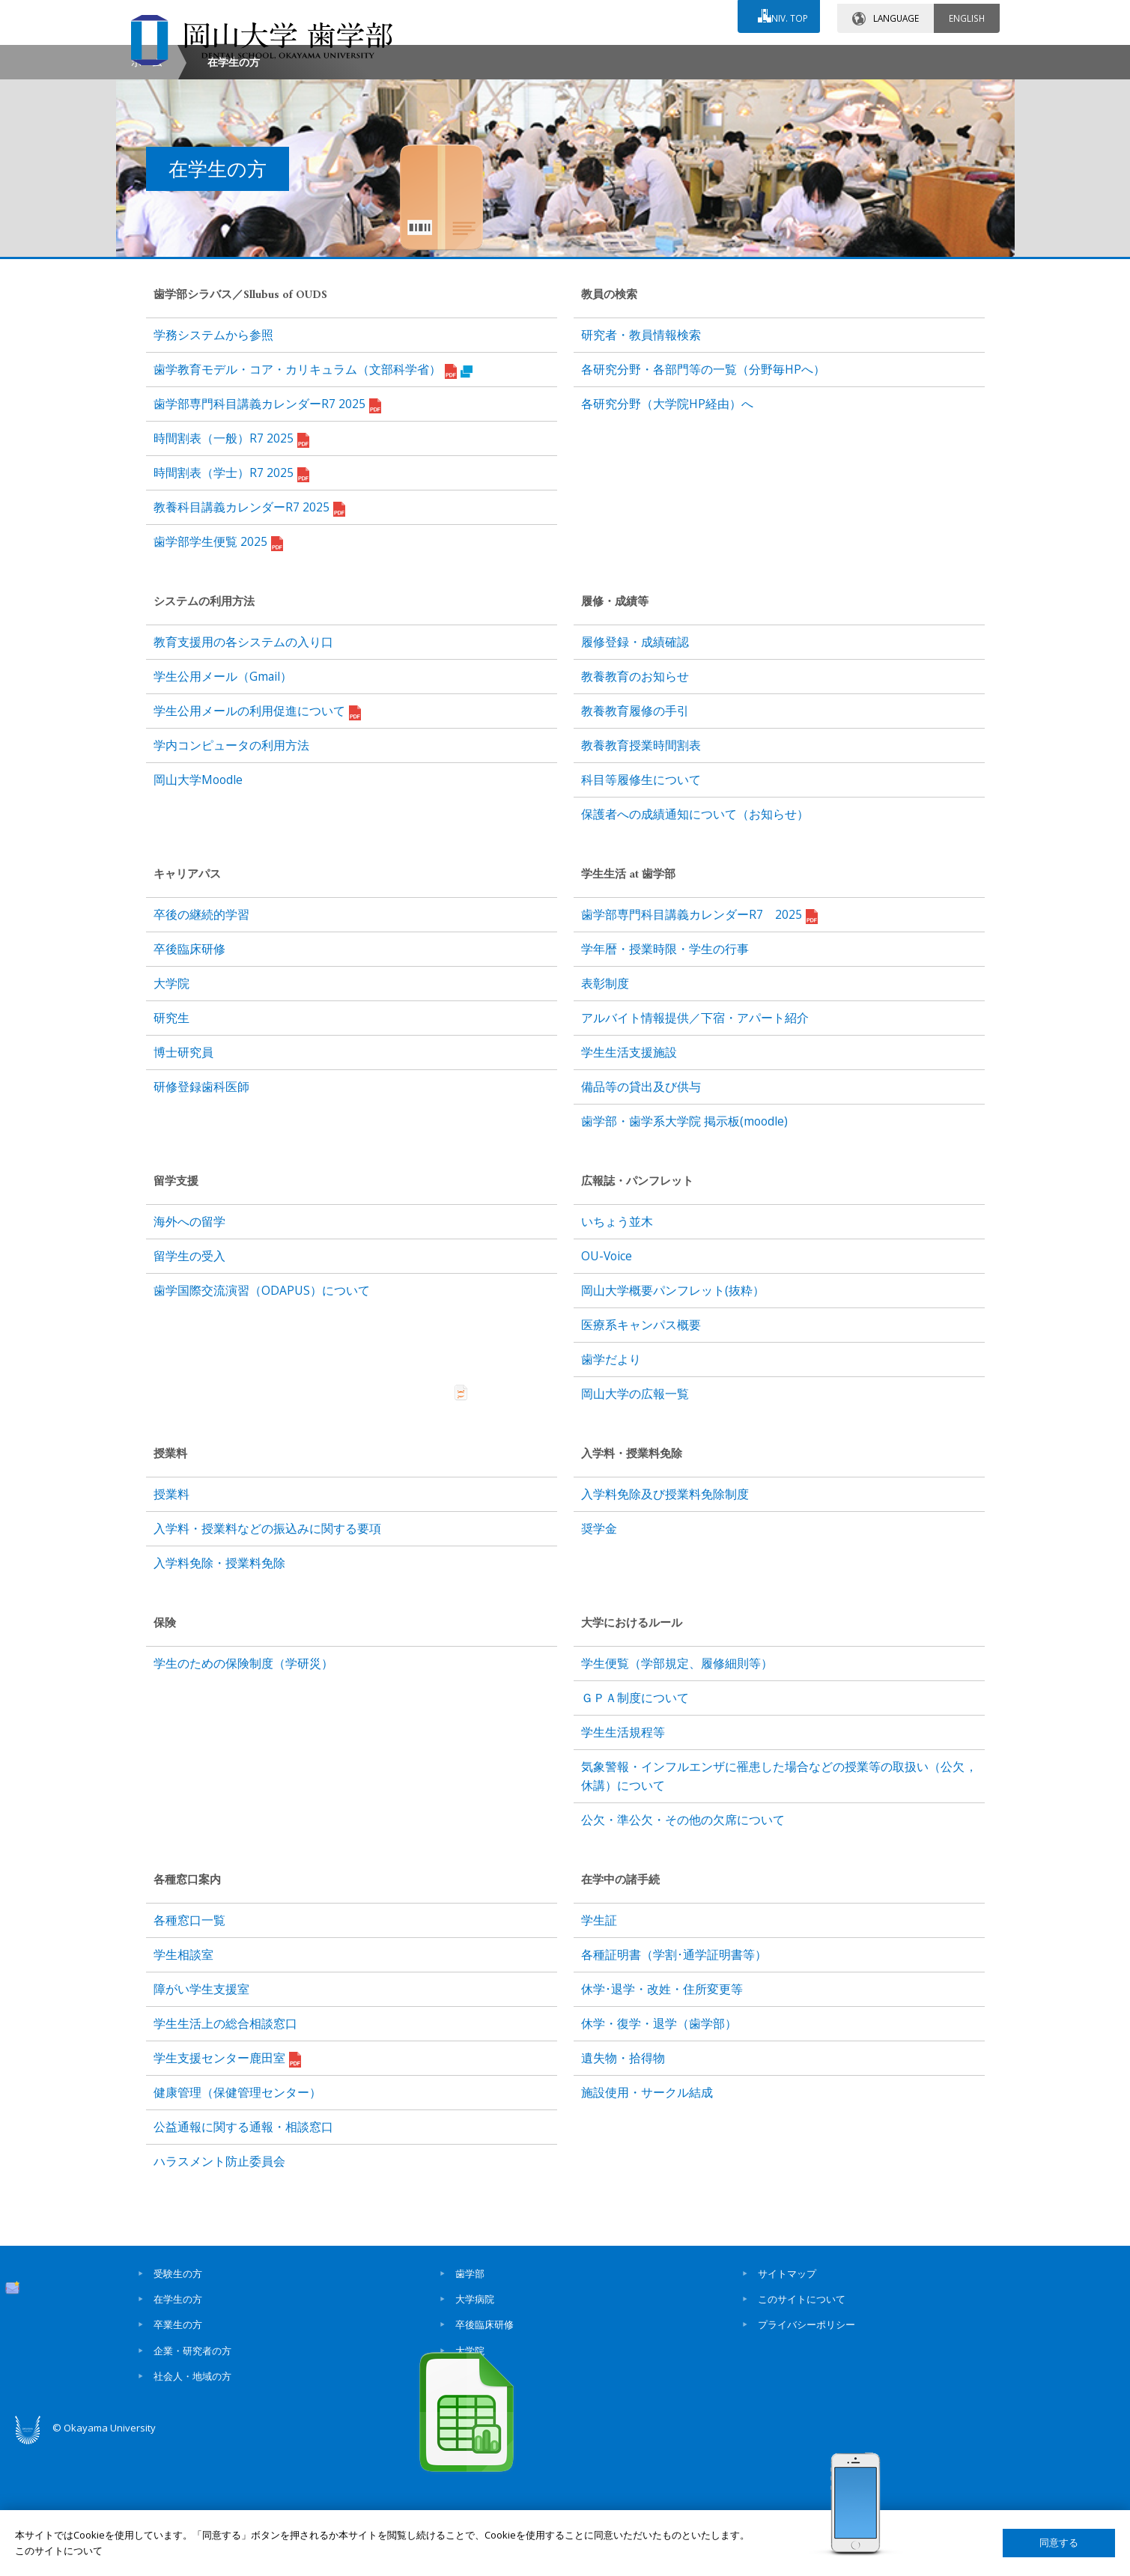 The height and width of the screenshot is (2576, 1130). I want to click on mark email as unread, so click(12, 2288).